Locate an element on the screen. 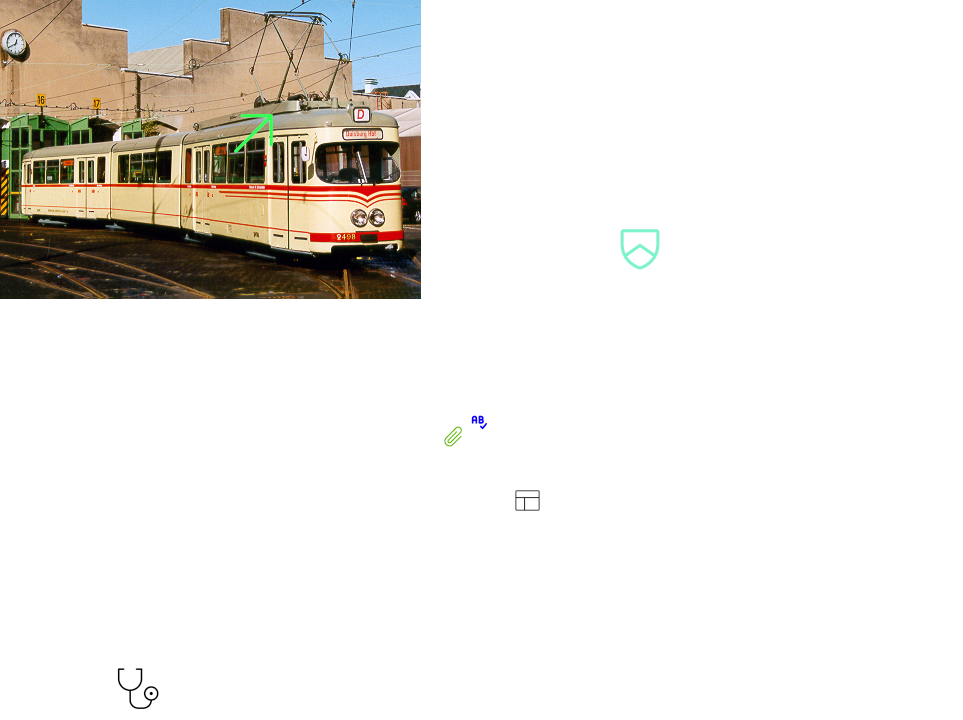 This screenshot has height=720, width=963. open link in new tab or window is located at coordinates (253, 133).